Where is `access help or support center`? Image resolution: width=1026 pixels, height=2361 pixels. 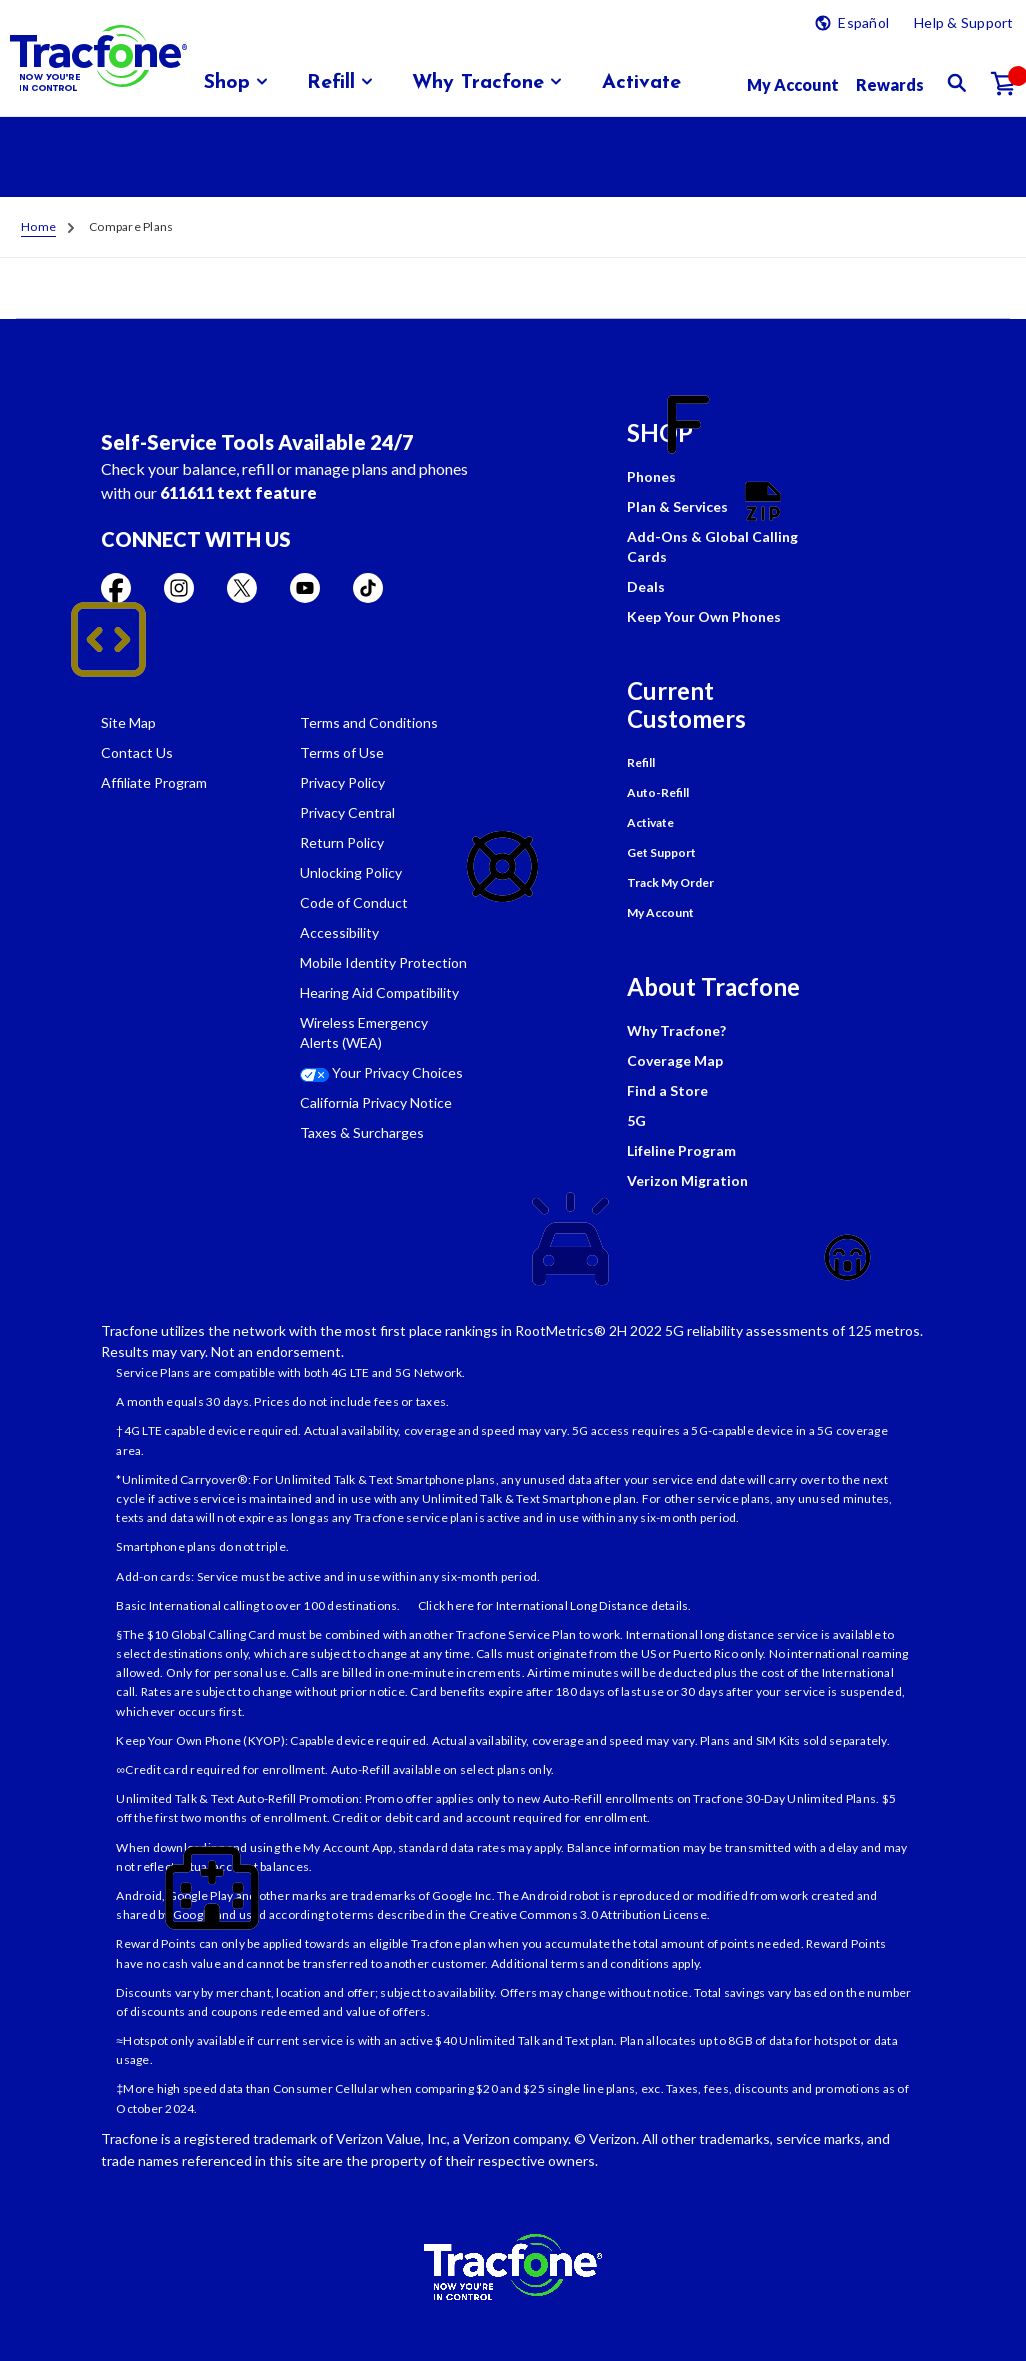 access help or support center is located at coordinates (502, 866).